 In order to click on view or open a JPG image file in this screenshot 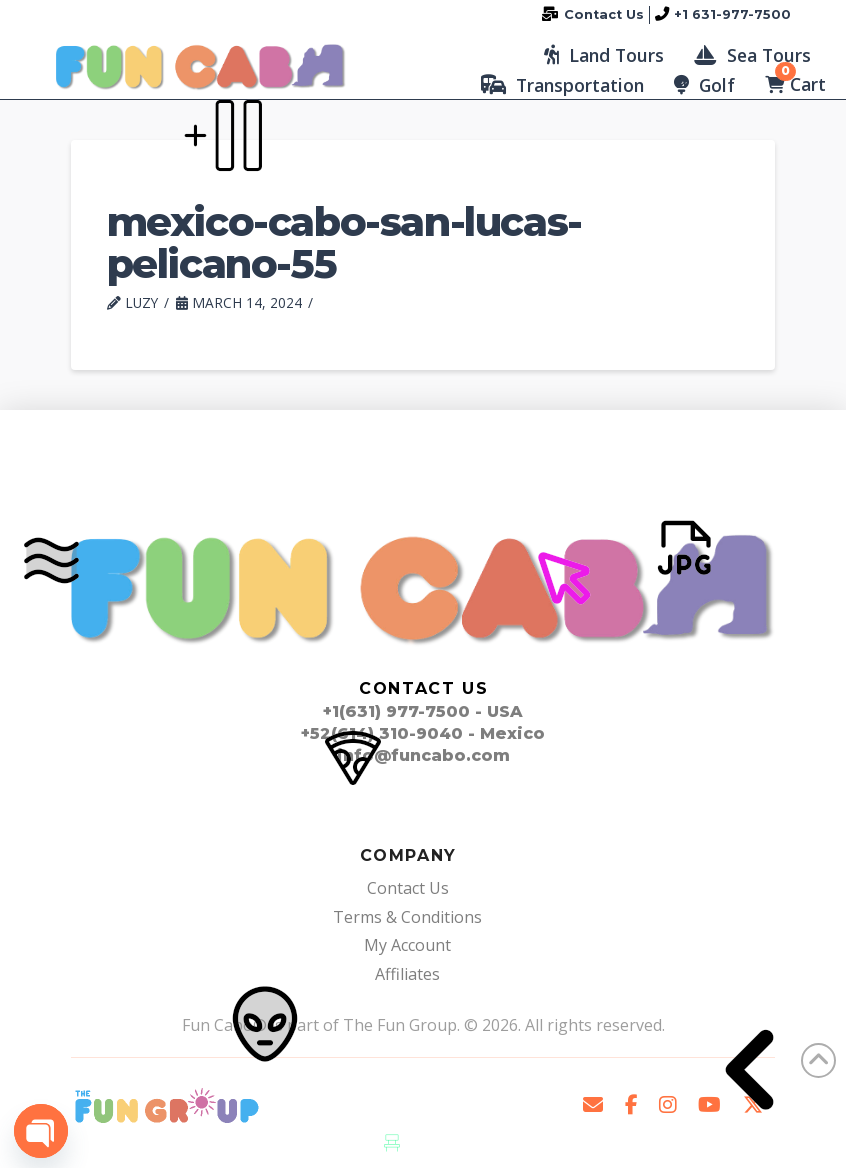, I will do `click(686, 550)`.